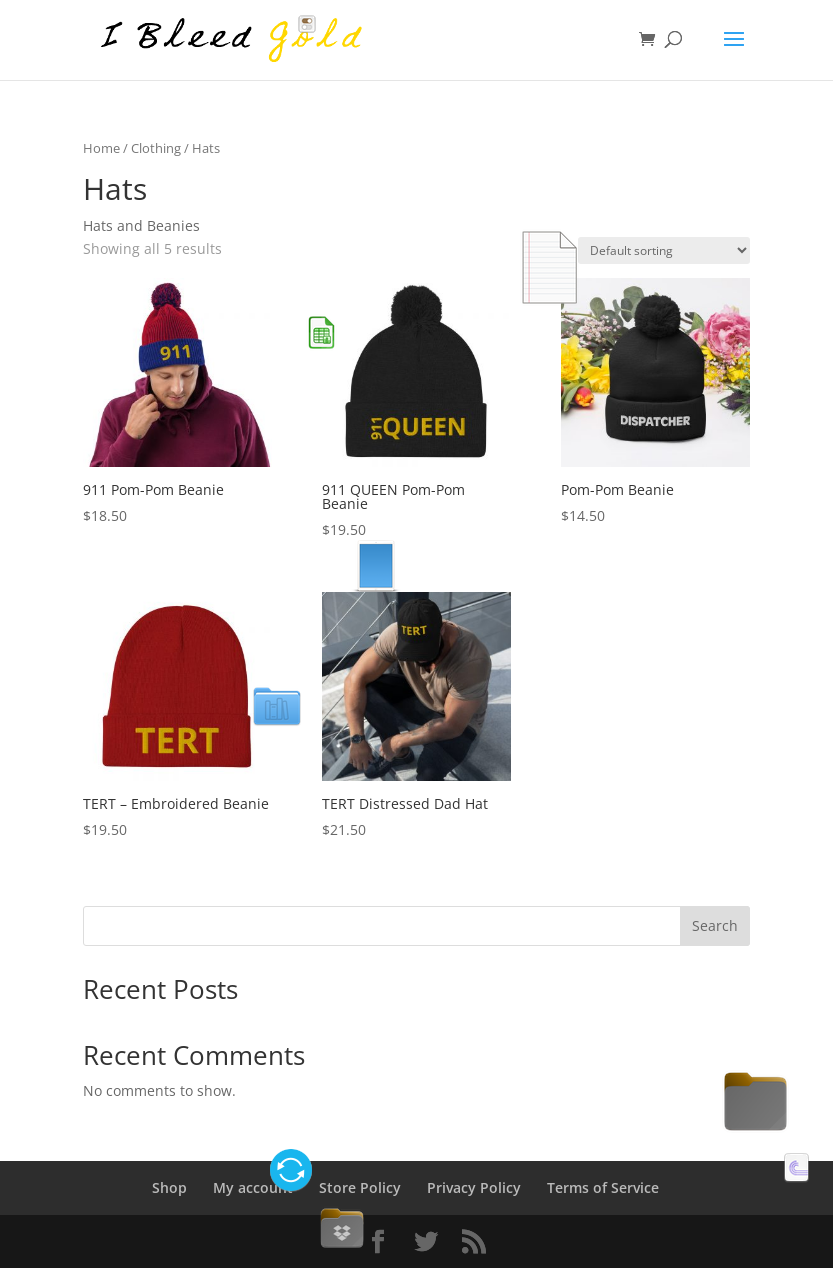 This screenshot has height=1268, width=833. Describe the element at coordinates (796, 1167) in the screenshot. I see `a bittorrent torrent file` at that location.